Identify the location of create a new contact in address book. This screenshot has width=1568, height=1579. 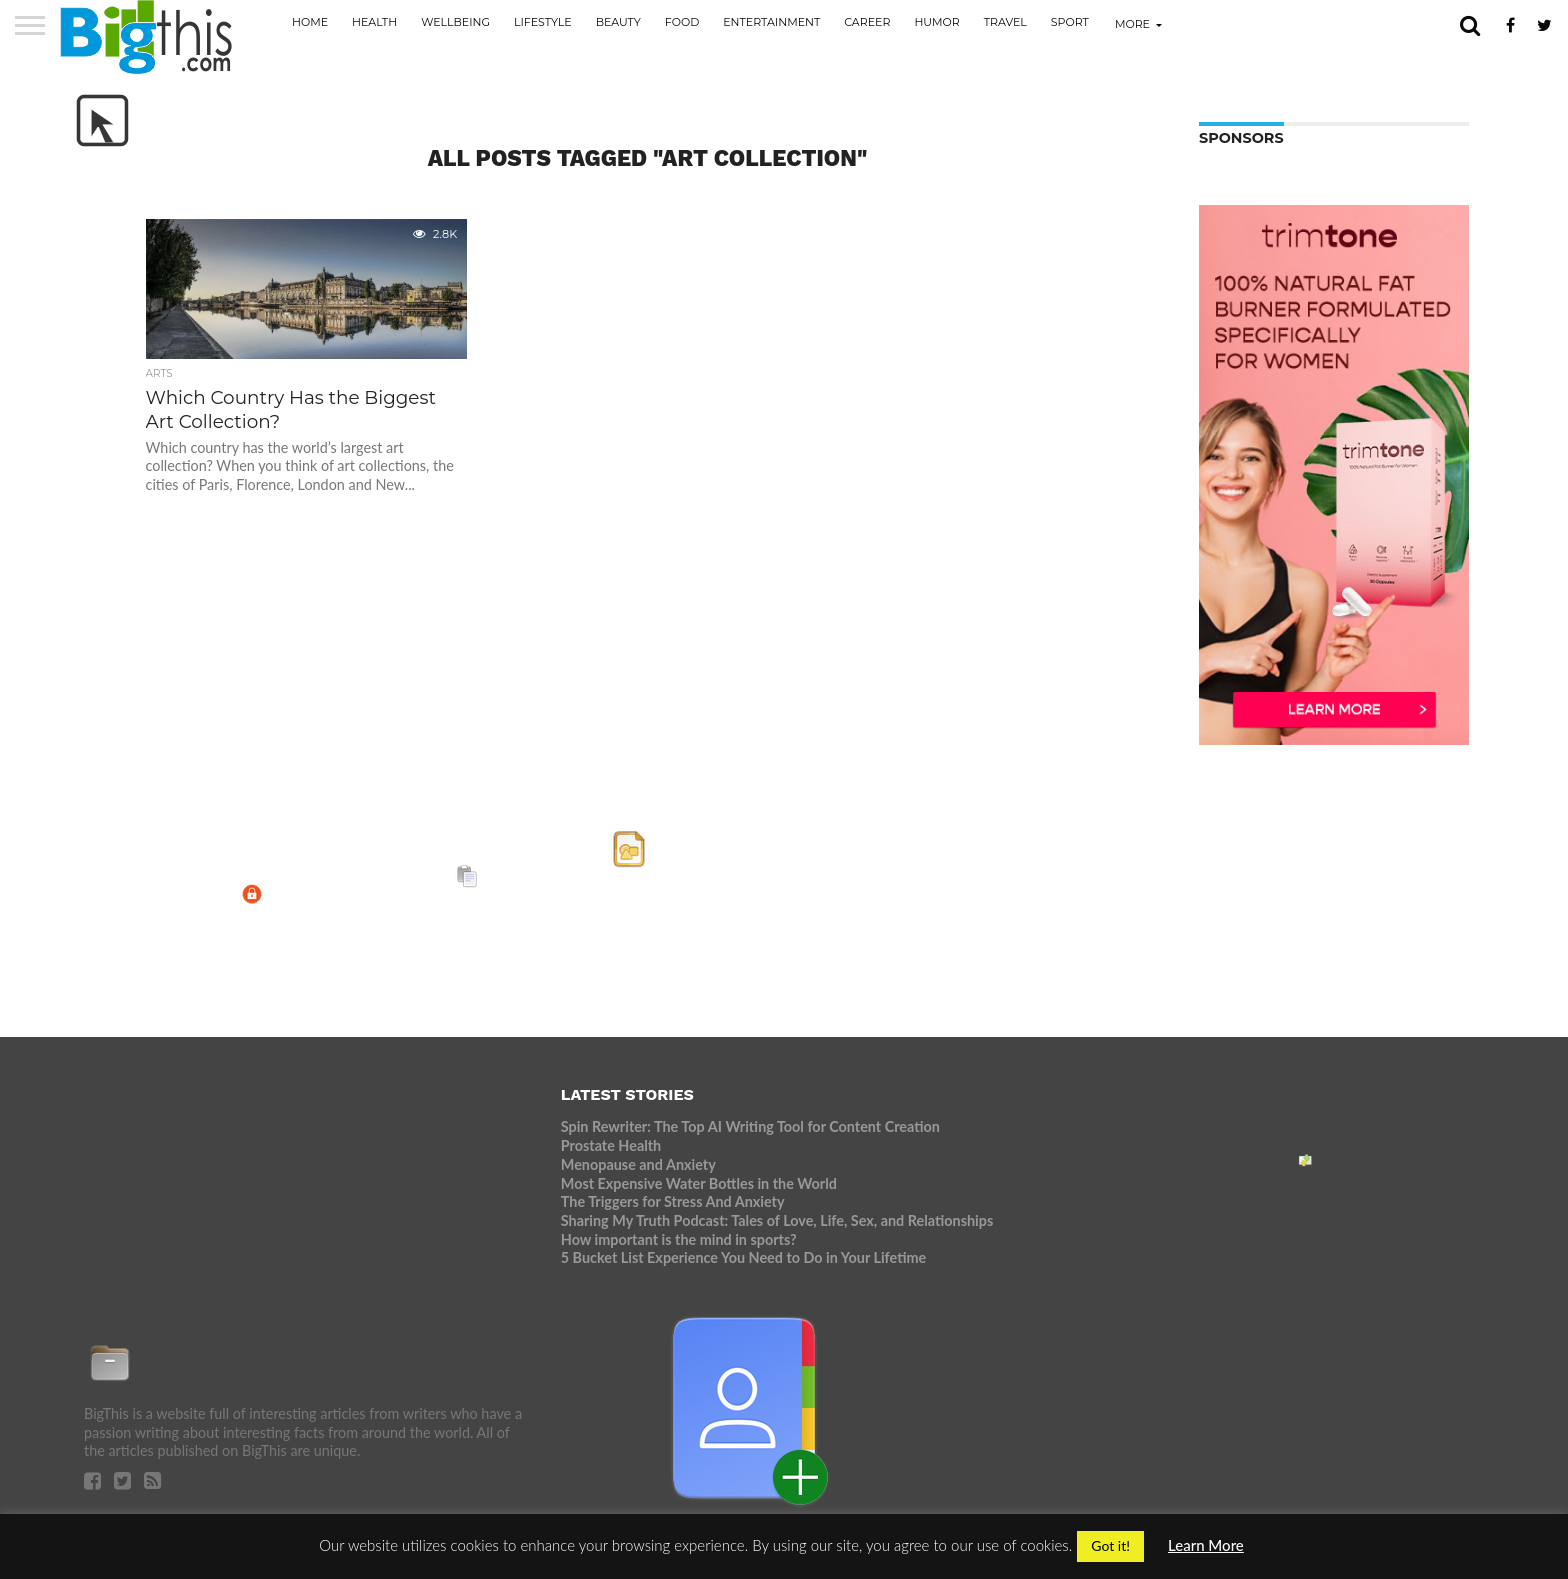
(744, 1408).